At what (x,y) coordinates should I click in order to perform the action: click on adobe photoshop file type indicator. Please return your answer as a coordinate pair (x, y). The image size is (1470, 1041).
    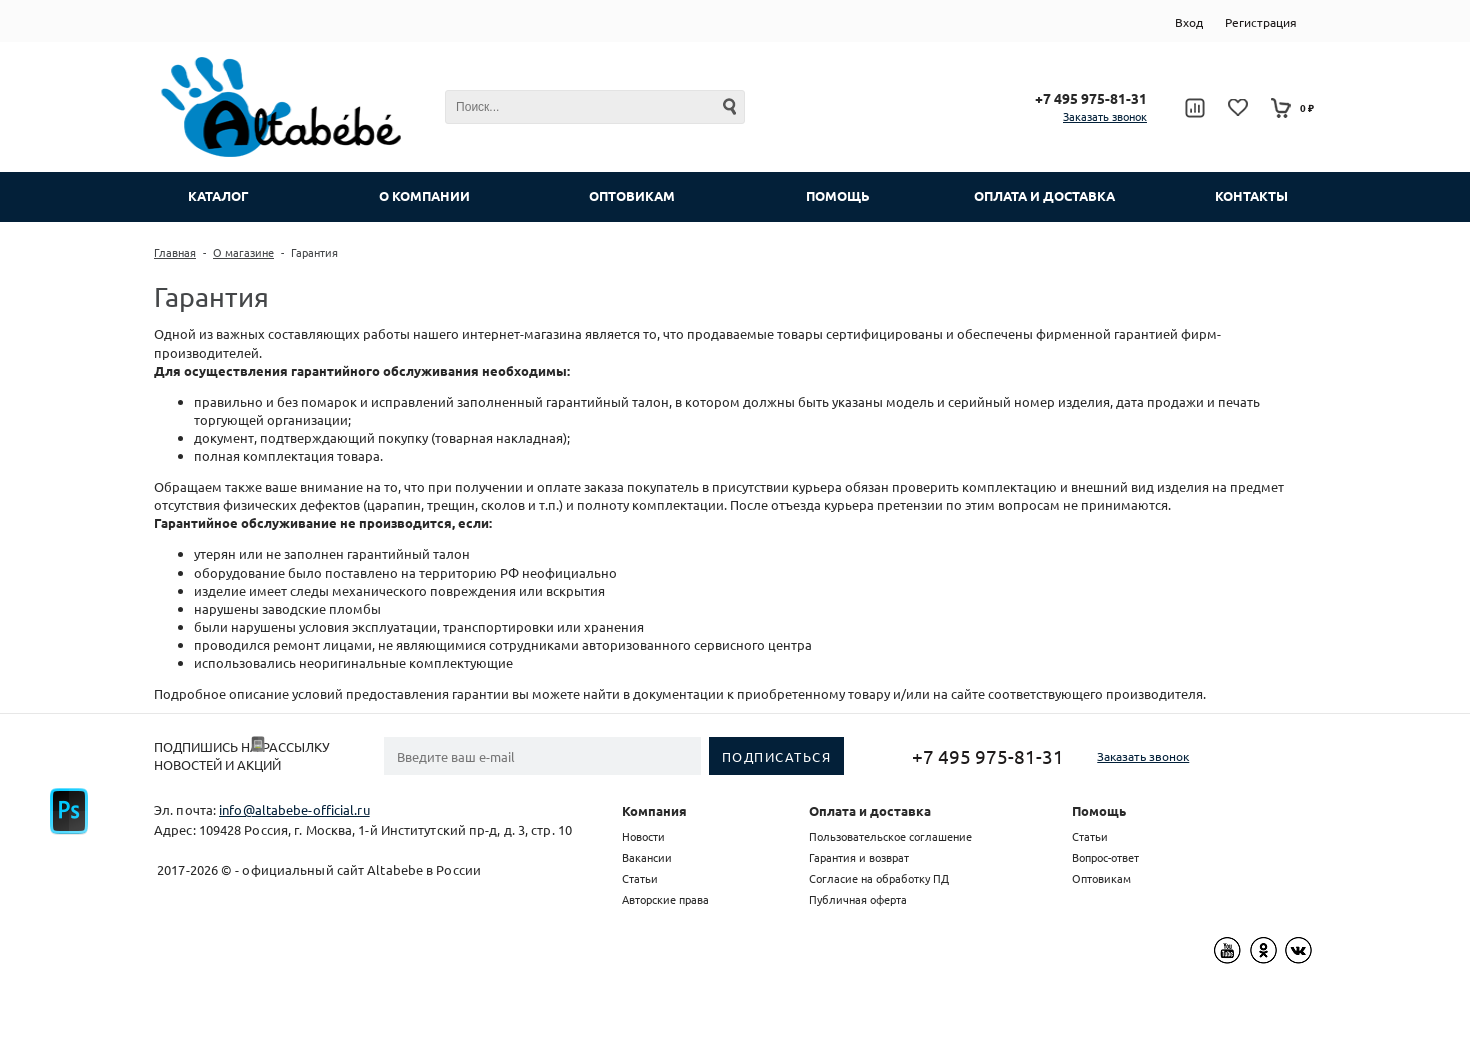
    Looking at the image, I should click on (69, 811).